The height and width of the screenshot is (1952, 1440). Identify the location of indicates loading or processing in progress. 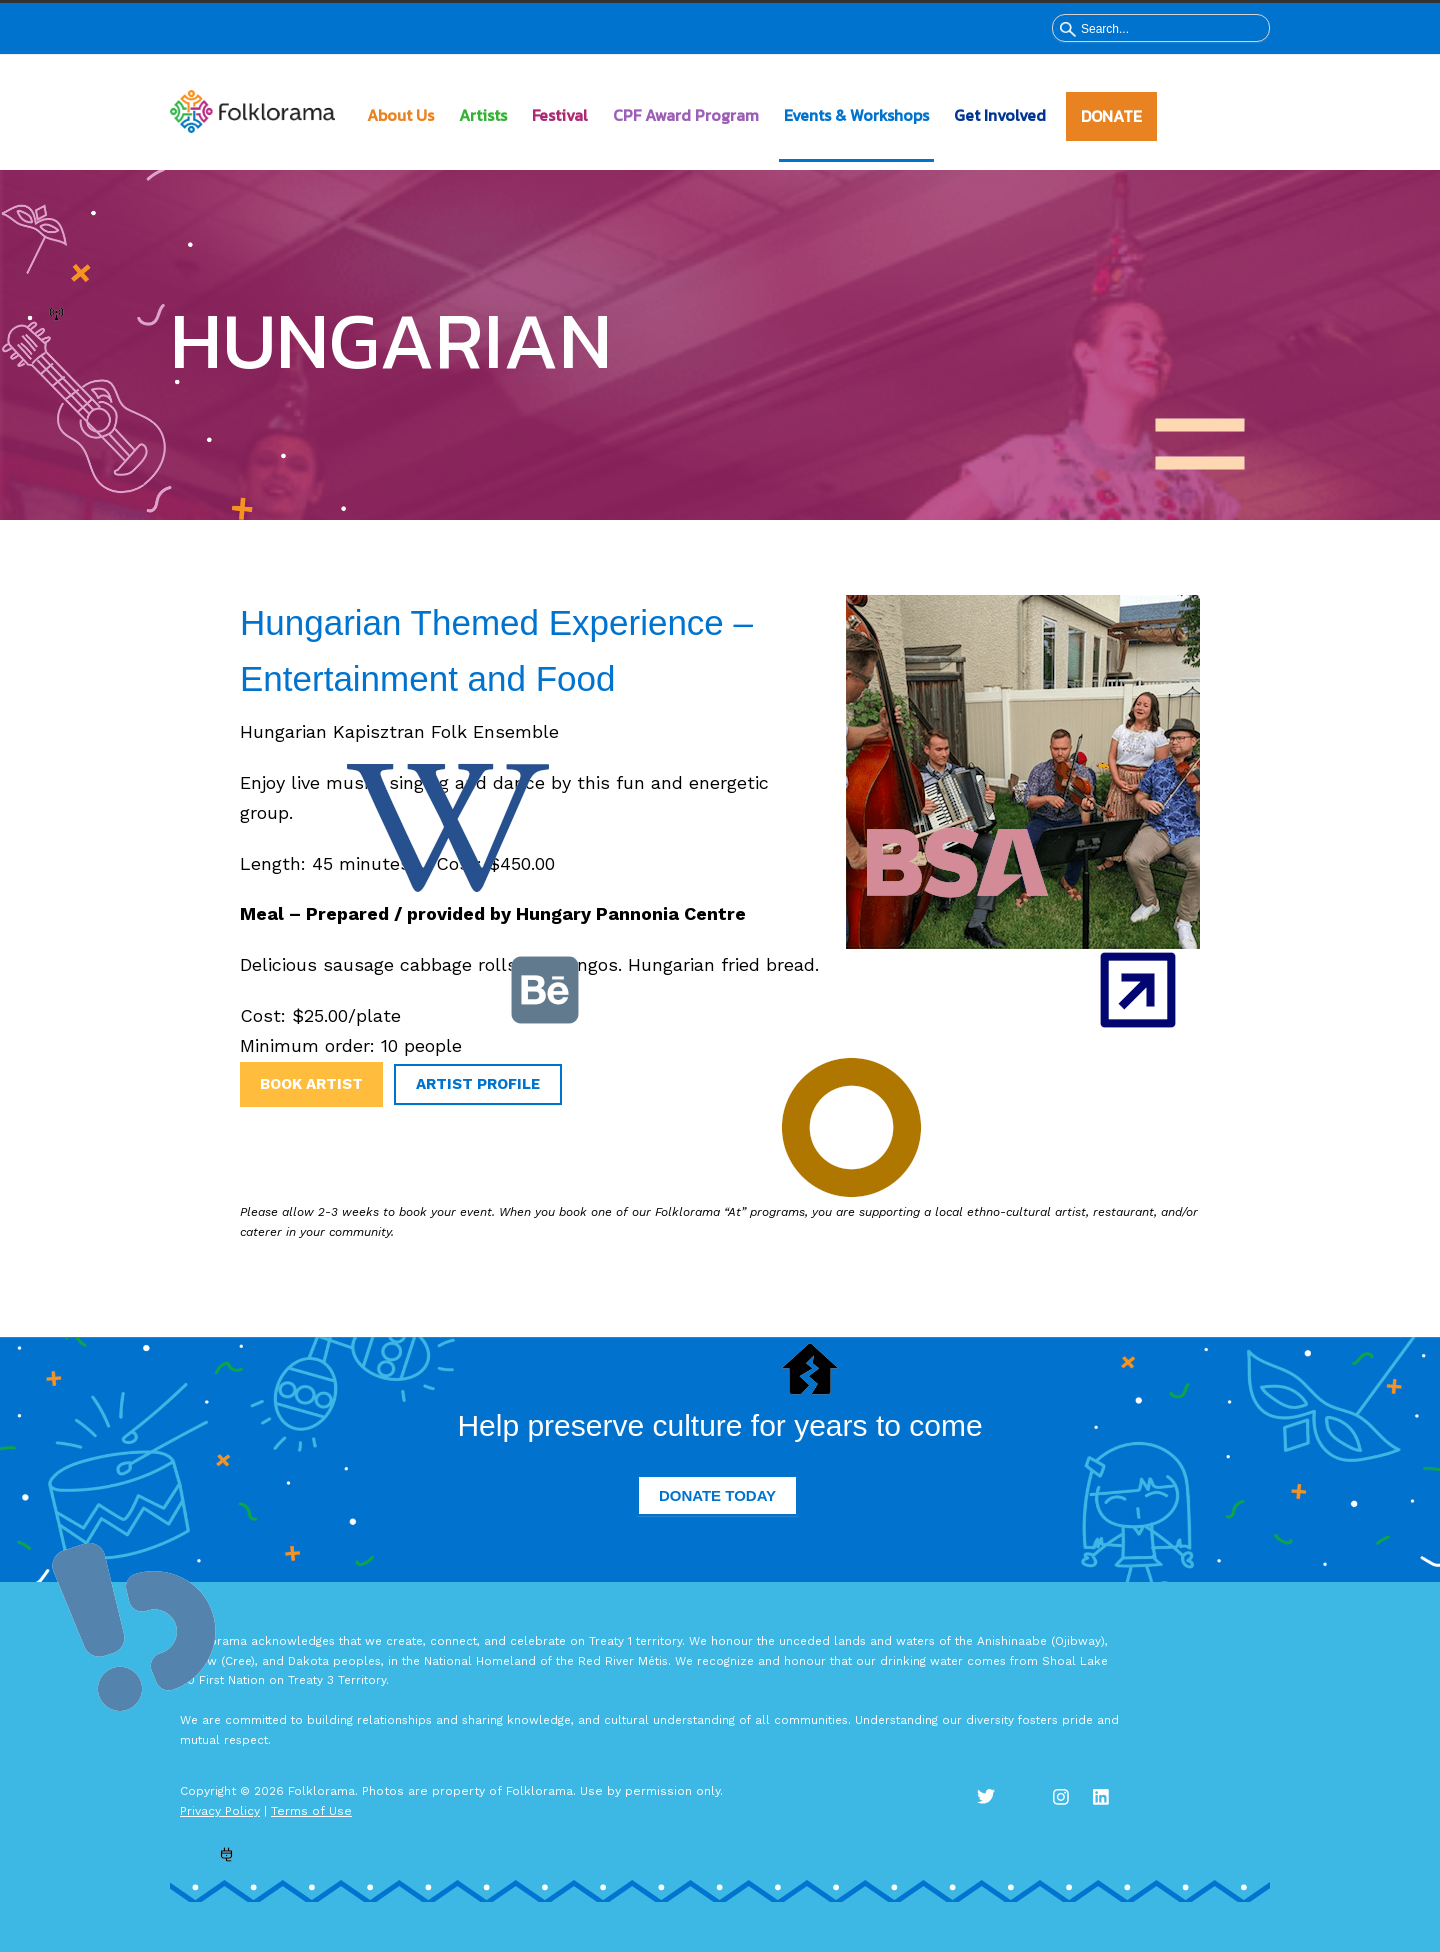
(851, 1127).